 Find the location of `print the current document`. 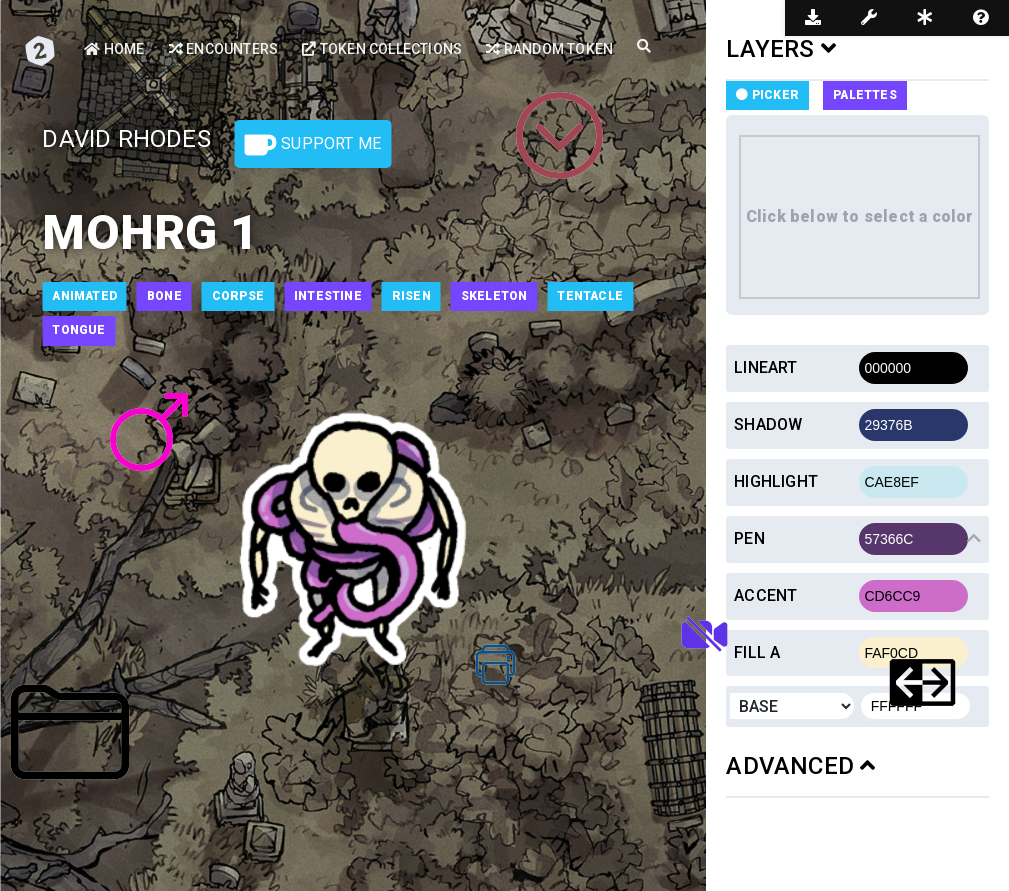

print the current document is located at coordinates (495, 664).